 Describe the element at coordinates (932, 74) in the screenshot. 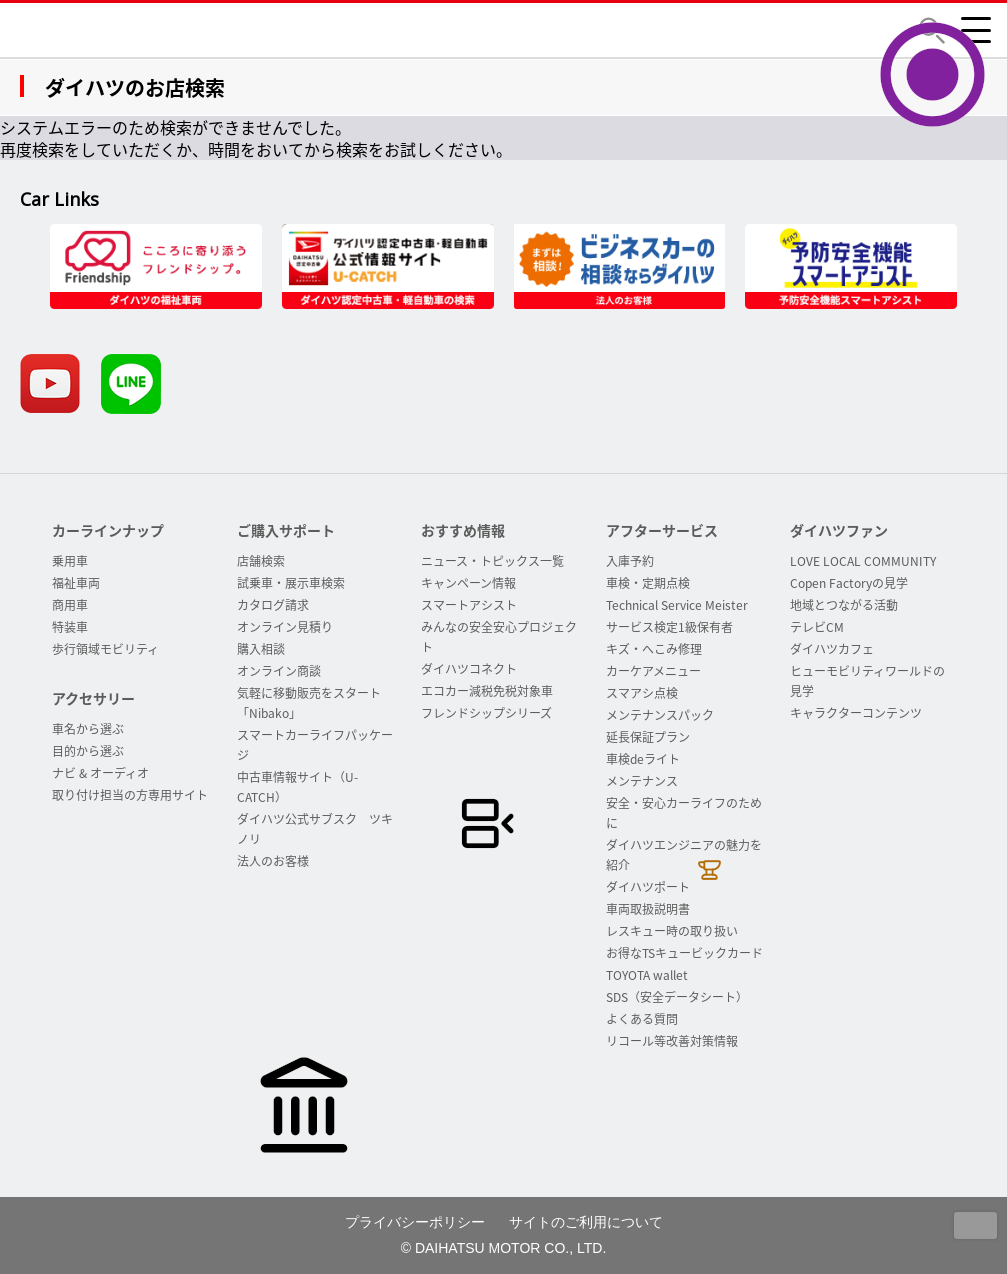

I see `selected radio button option` at that location.